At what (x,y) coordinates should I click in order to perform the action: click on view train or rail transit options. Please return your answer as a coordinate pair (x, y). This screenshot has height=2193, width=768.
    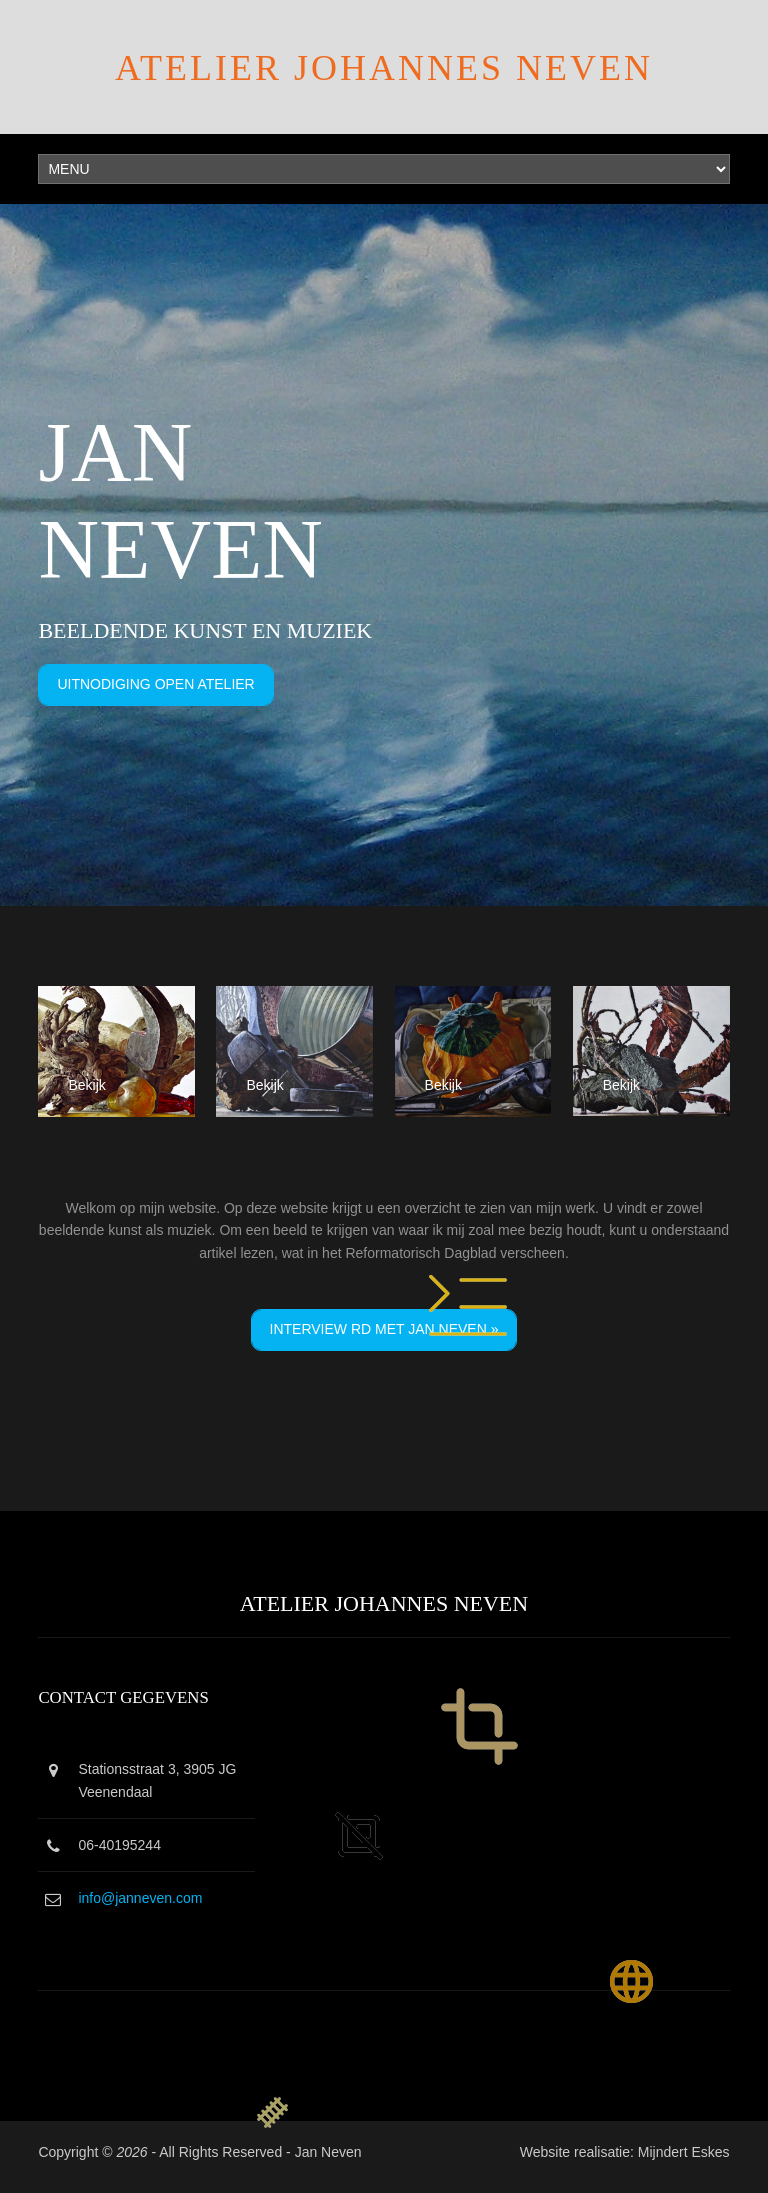
    Looking at the image, I should click on (272, 2112).